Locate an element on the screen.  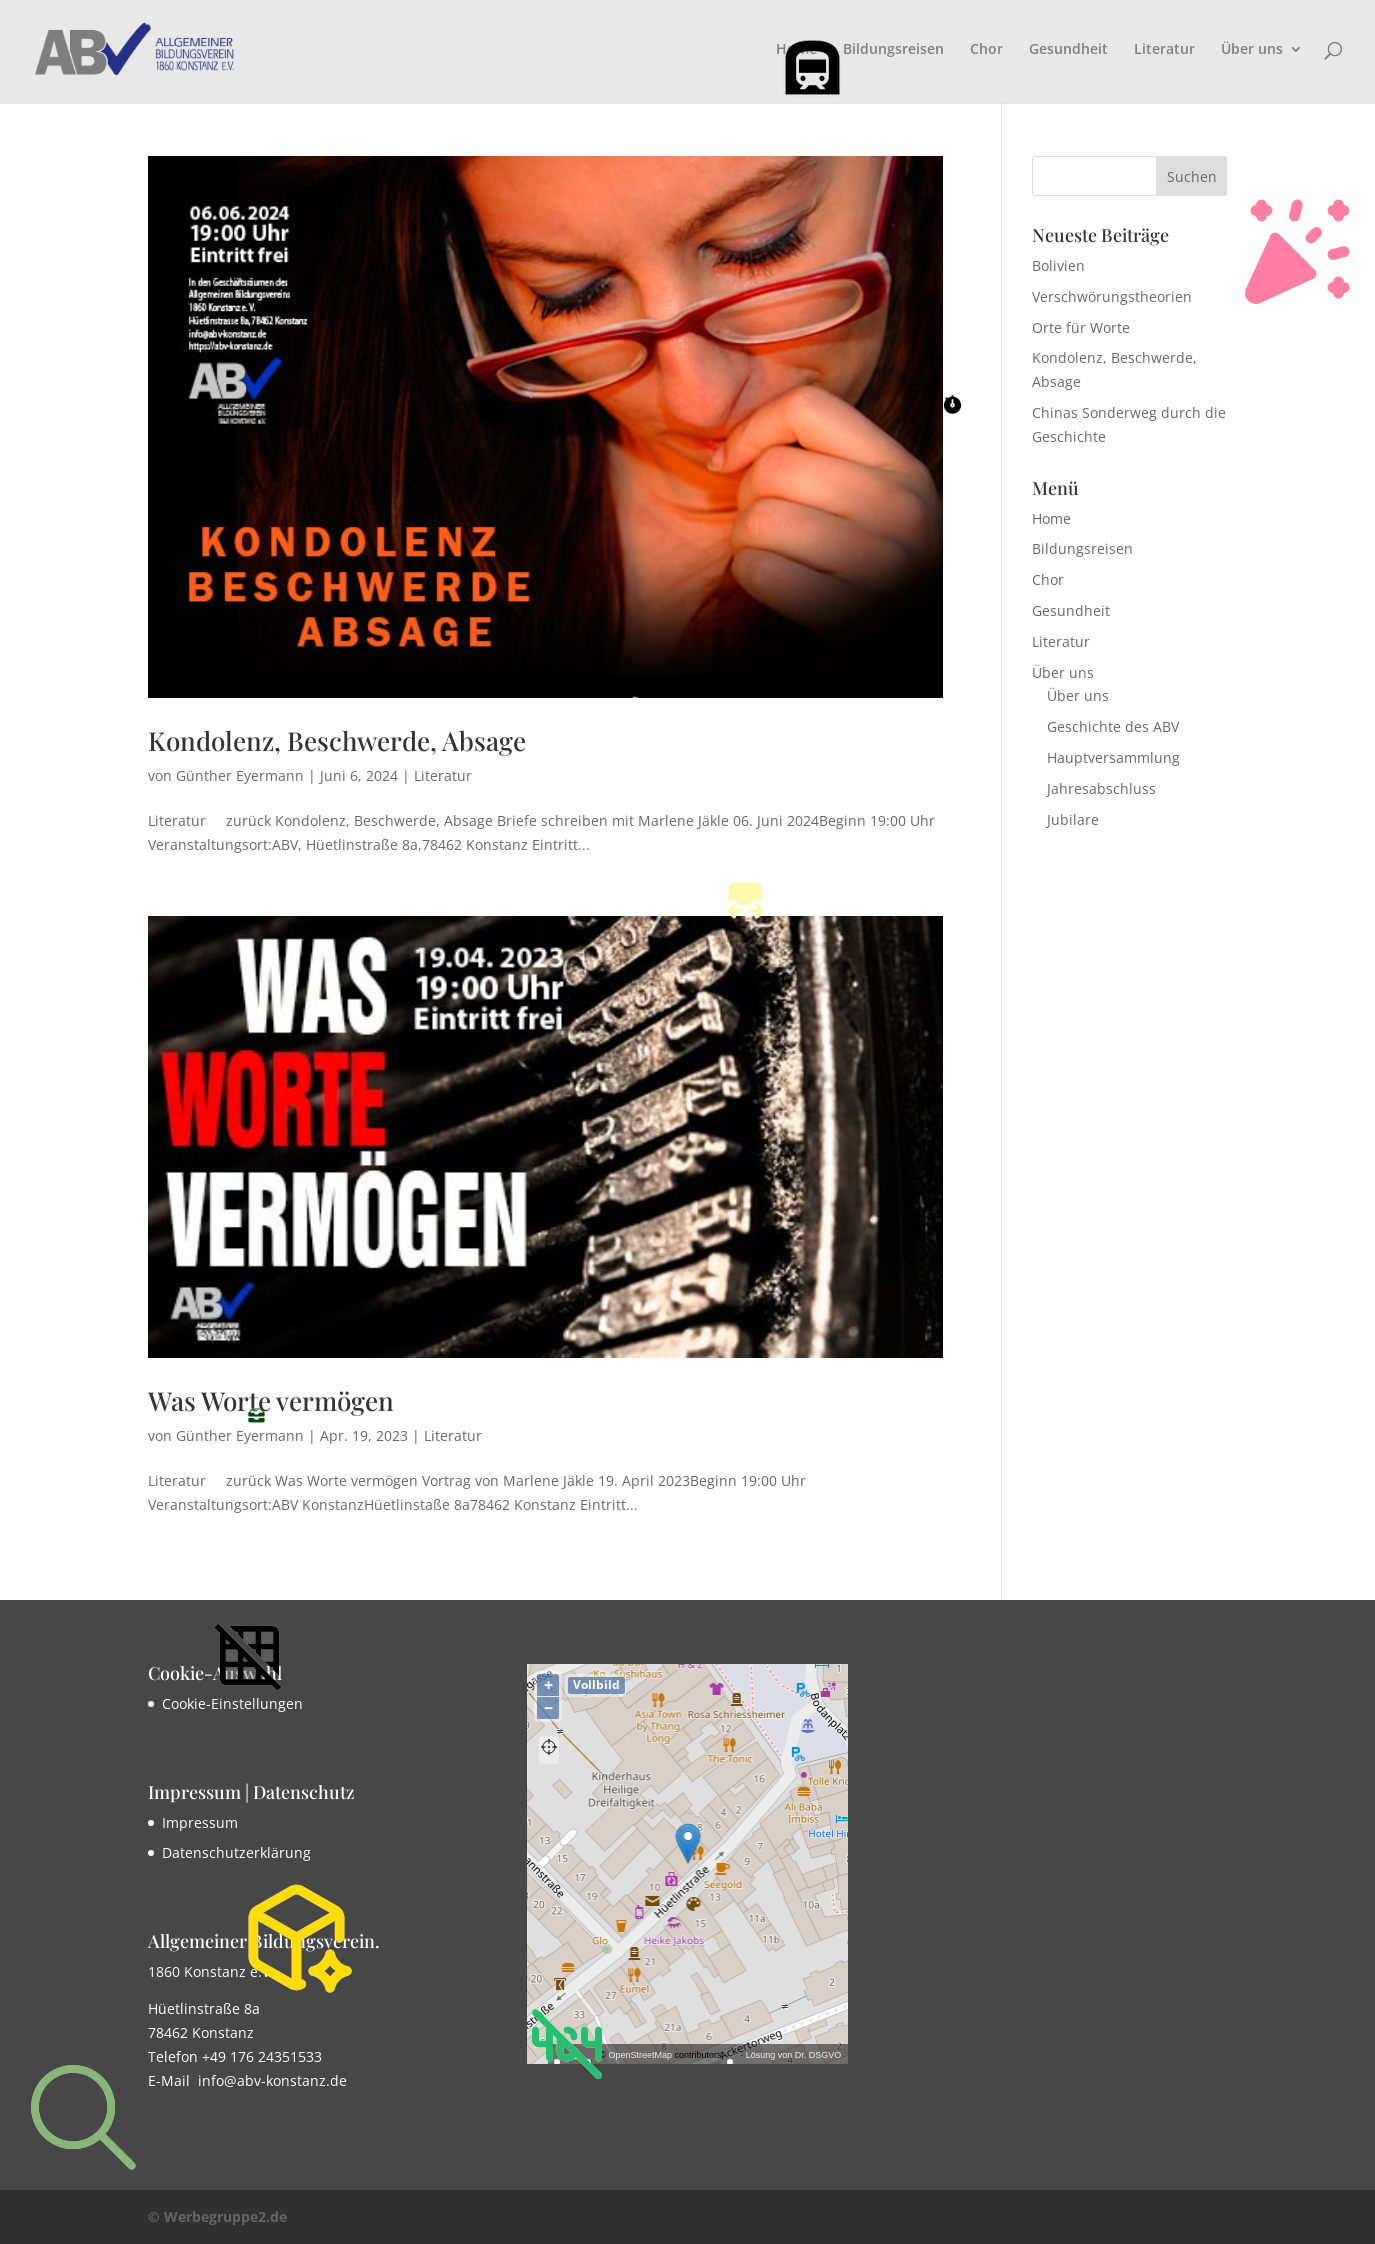
auto-fit content to available width is located at coordinates (745, 899).